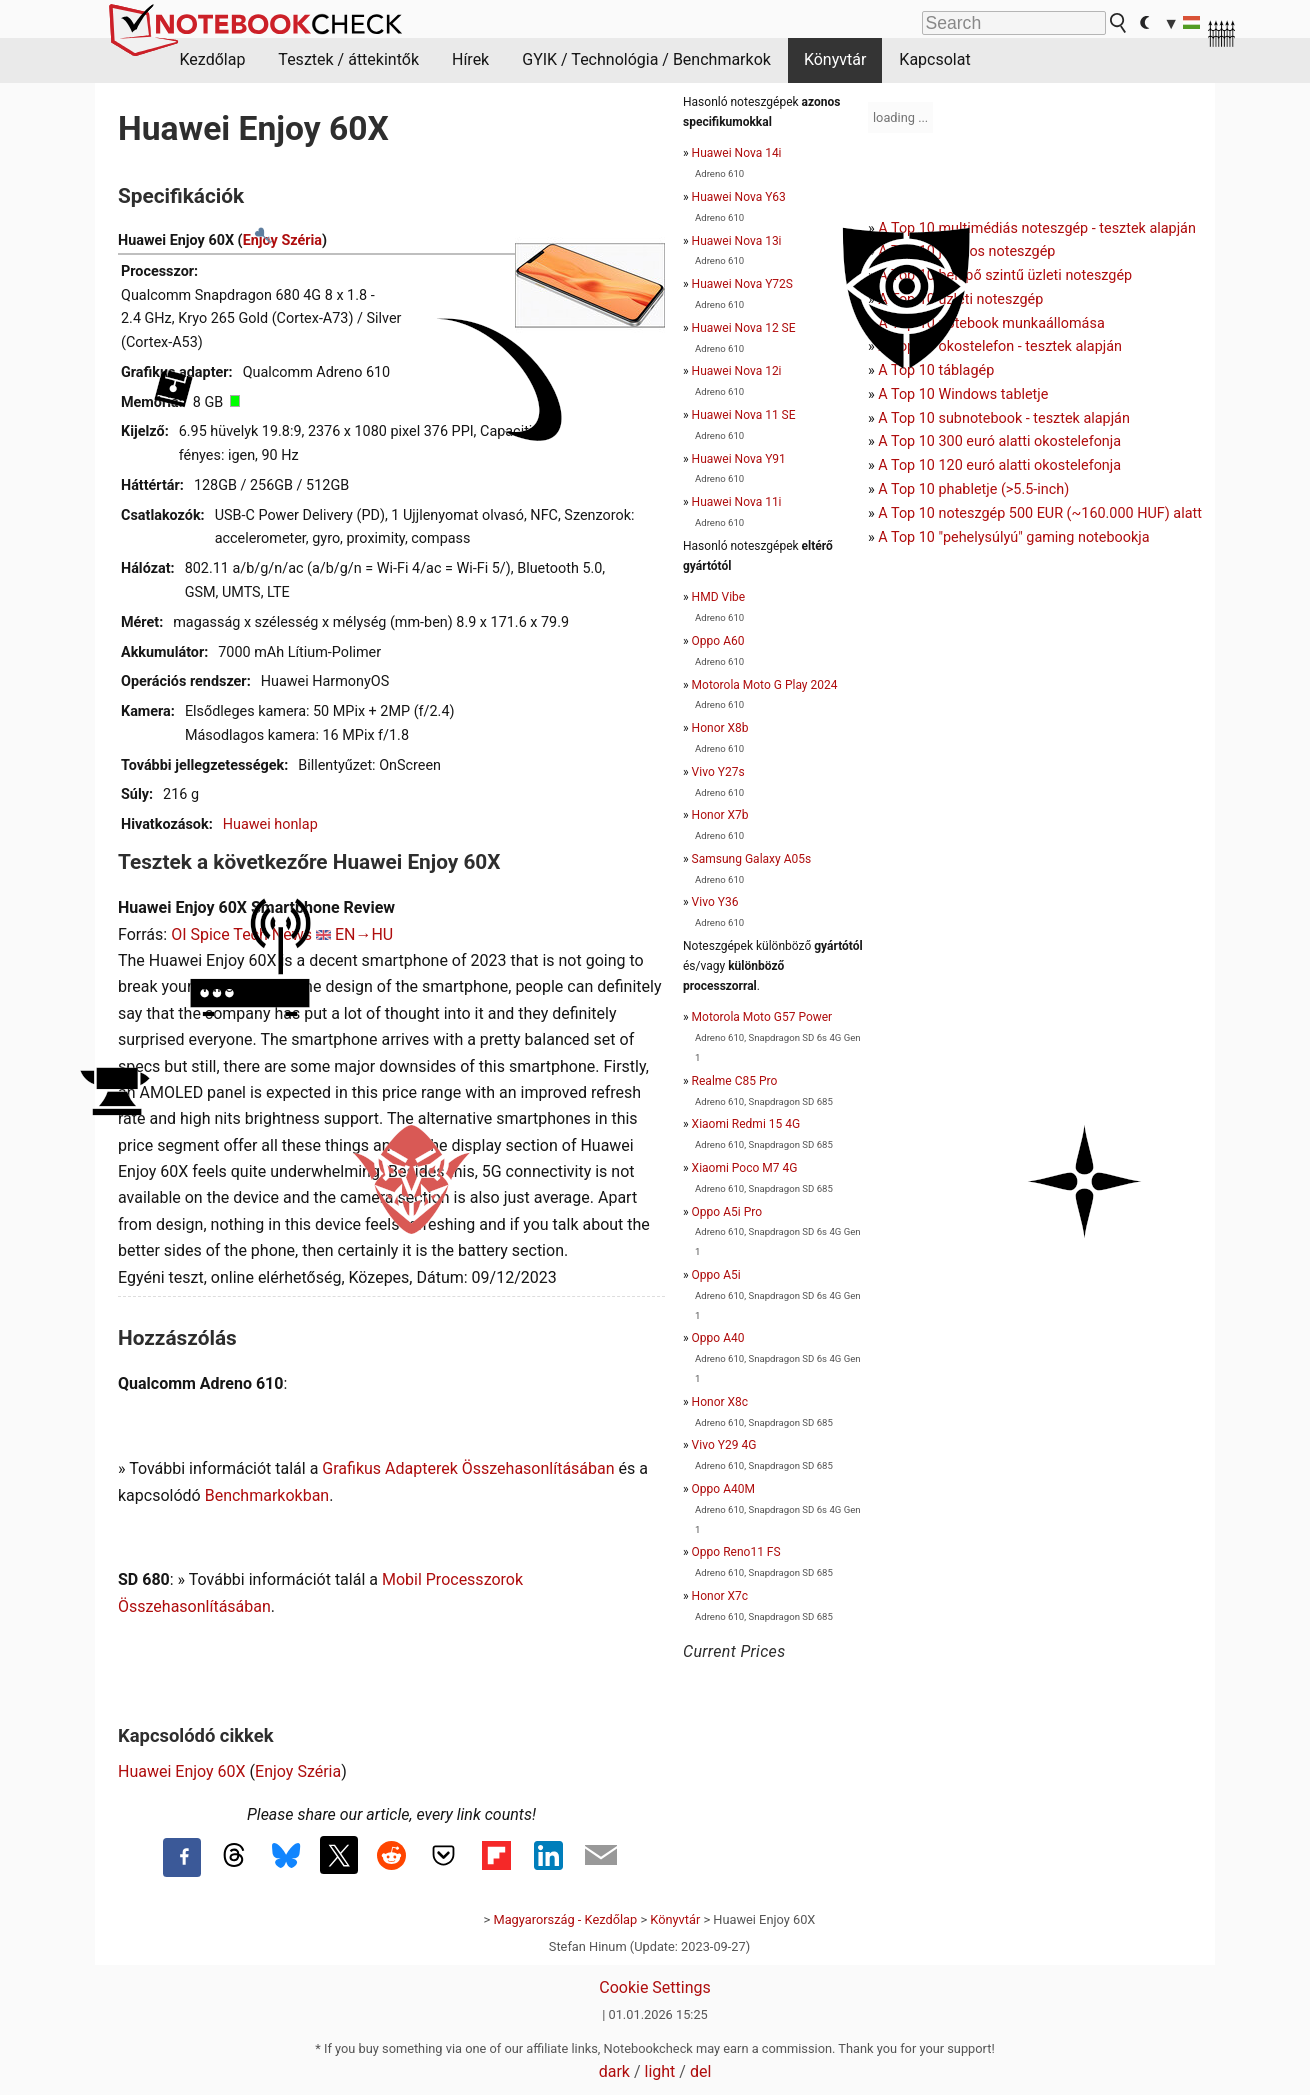 The height and width of the screenshot is (2095, 1310). What do you see at coordinates (263, 235) in the screenshot?
I see `unlock romantic or relationship-themed content` at bounding box center [263, 235].